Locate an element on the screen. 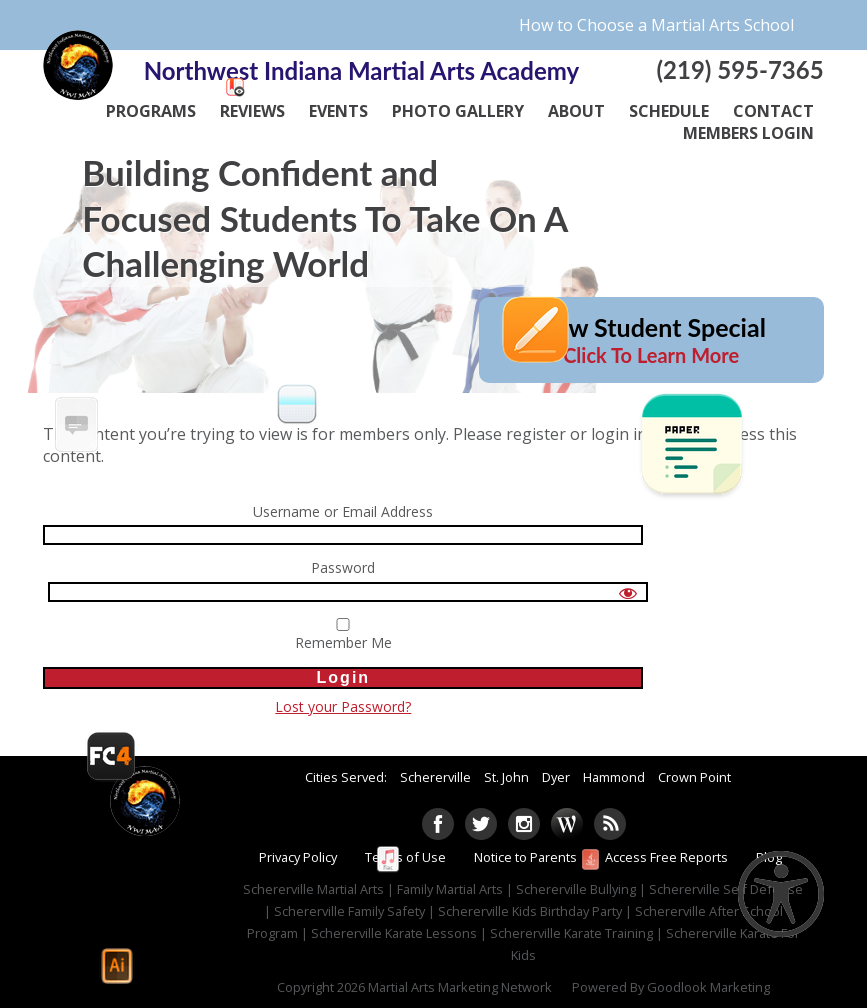 This screenshot has height=1008, width=867. open Paper note-taking app is located at coordinates (692, 444).